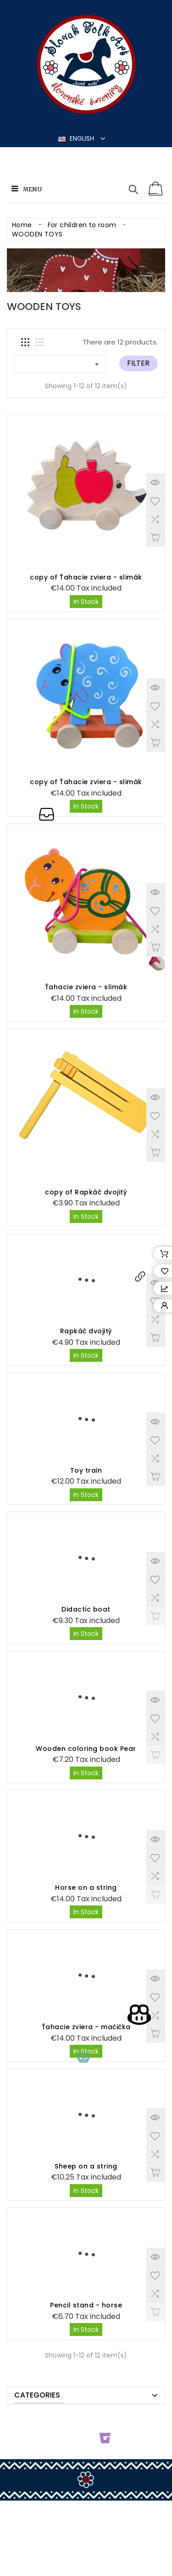 The width and height of the screenshot is (172, 2576). What do you see at coordinates (46, 814) in the screenshot?
I see `view inbox or incoming files` at bounding box center [46, 814].